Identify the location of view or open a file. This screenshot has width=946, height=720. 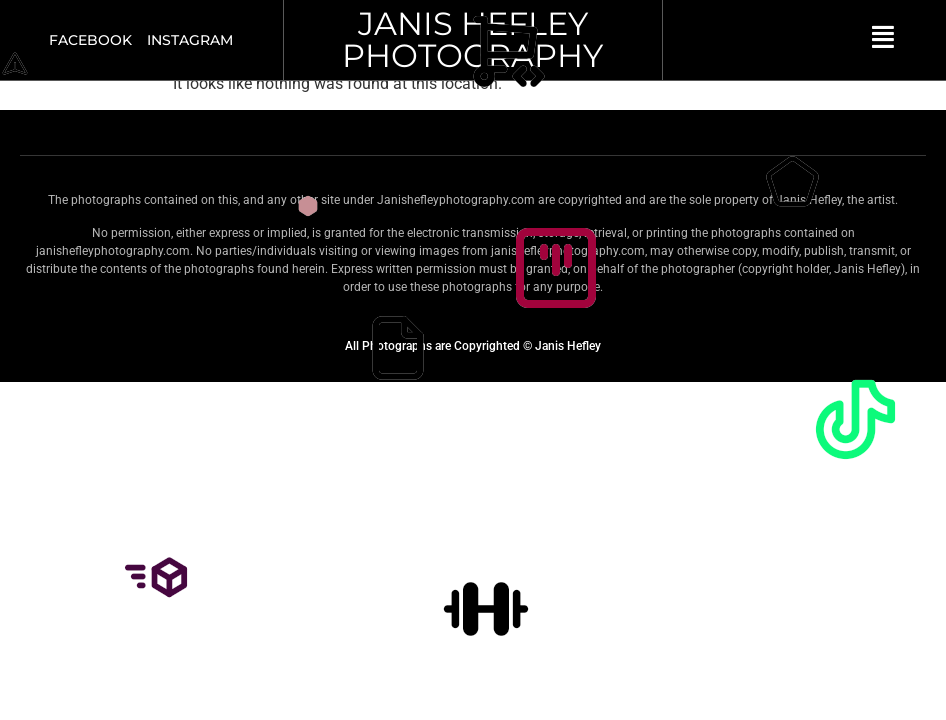
(398, 348).